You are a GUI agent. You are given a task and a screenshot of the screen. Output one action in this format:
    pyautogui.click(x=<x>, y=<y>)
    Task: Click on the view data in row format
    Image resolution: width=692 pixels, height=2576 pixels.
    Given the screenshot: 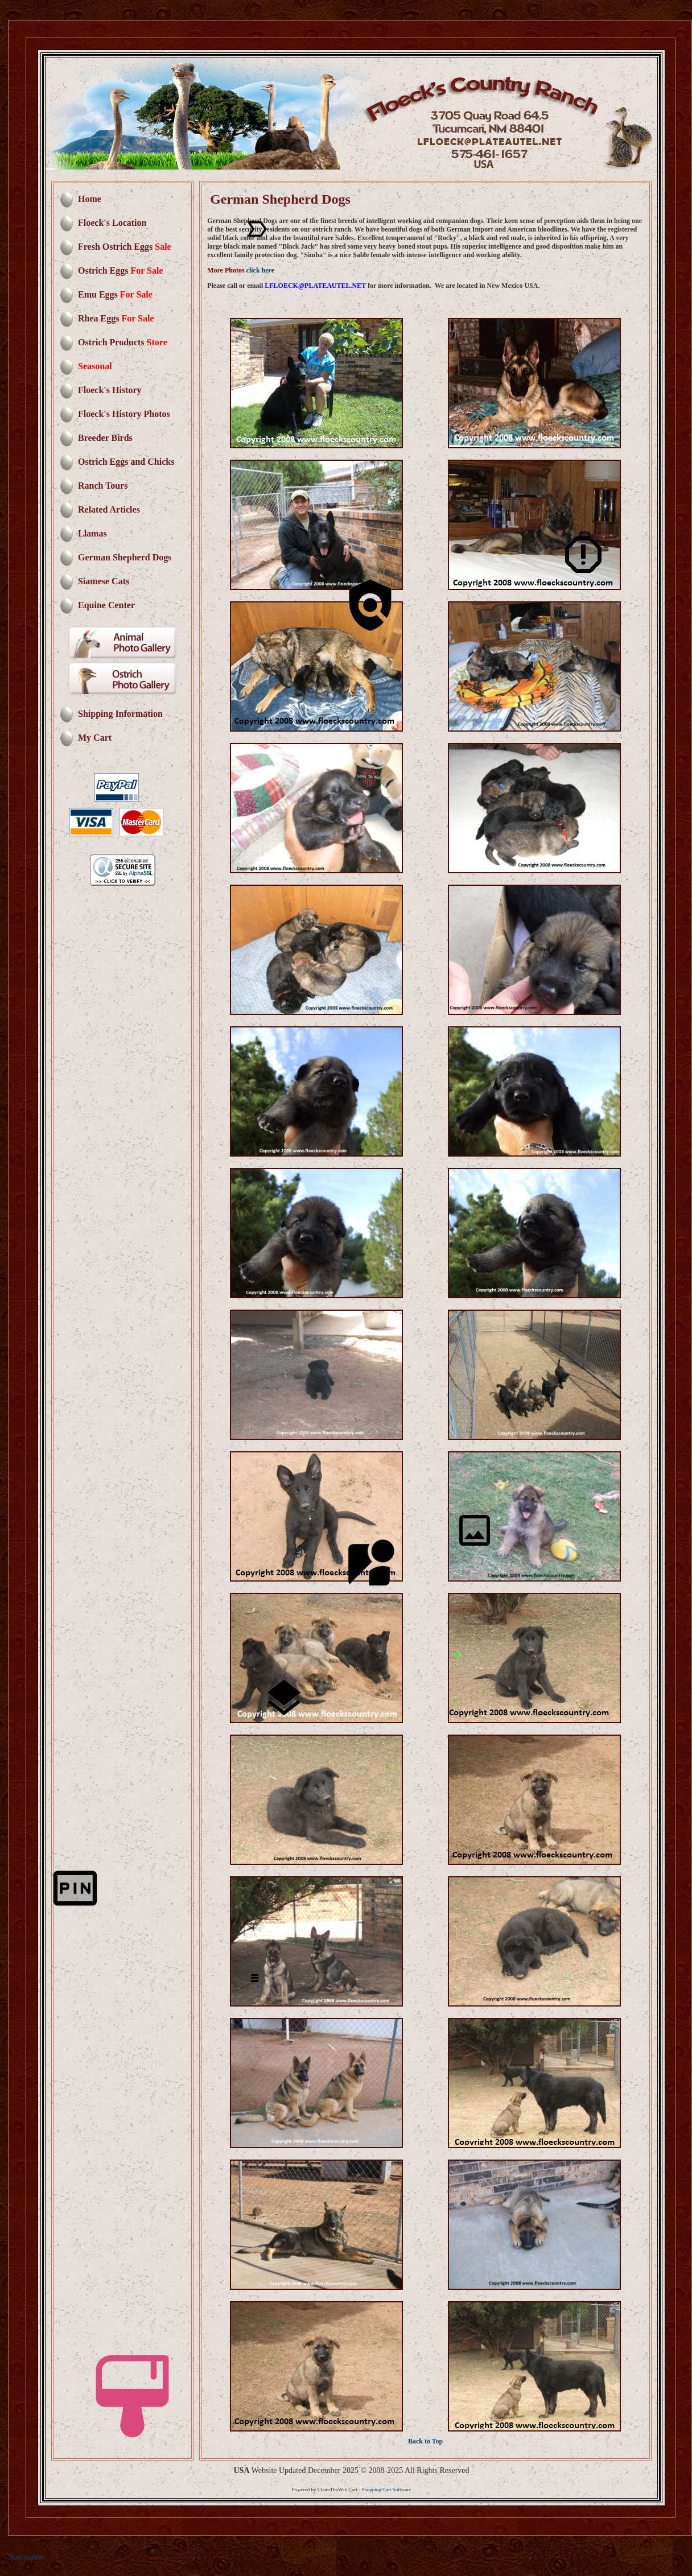 What is the action you would take?
    pyautogui.click(x=255, y=1978)
    